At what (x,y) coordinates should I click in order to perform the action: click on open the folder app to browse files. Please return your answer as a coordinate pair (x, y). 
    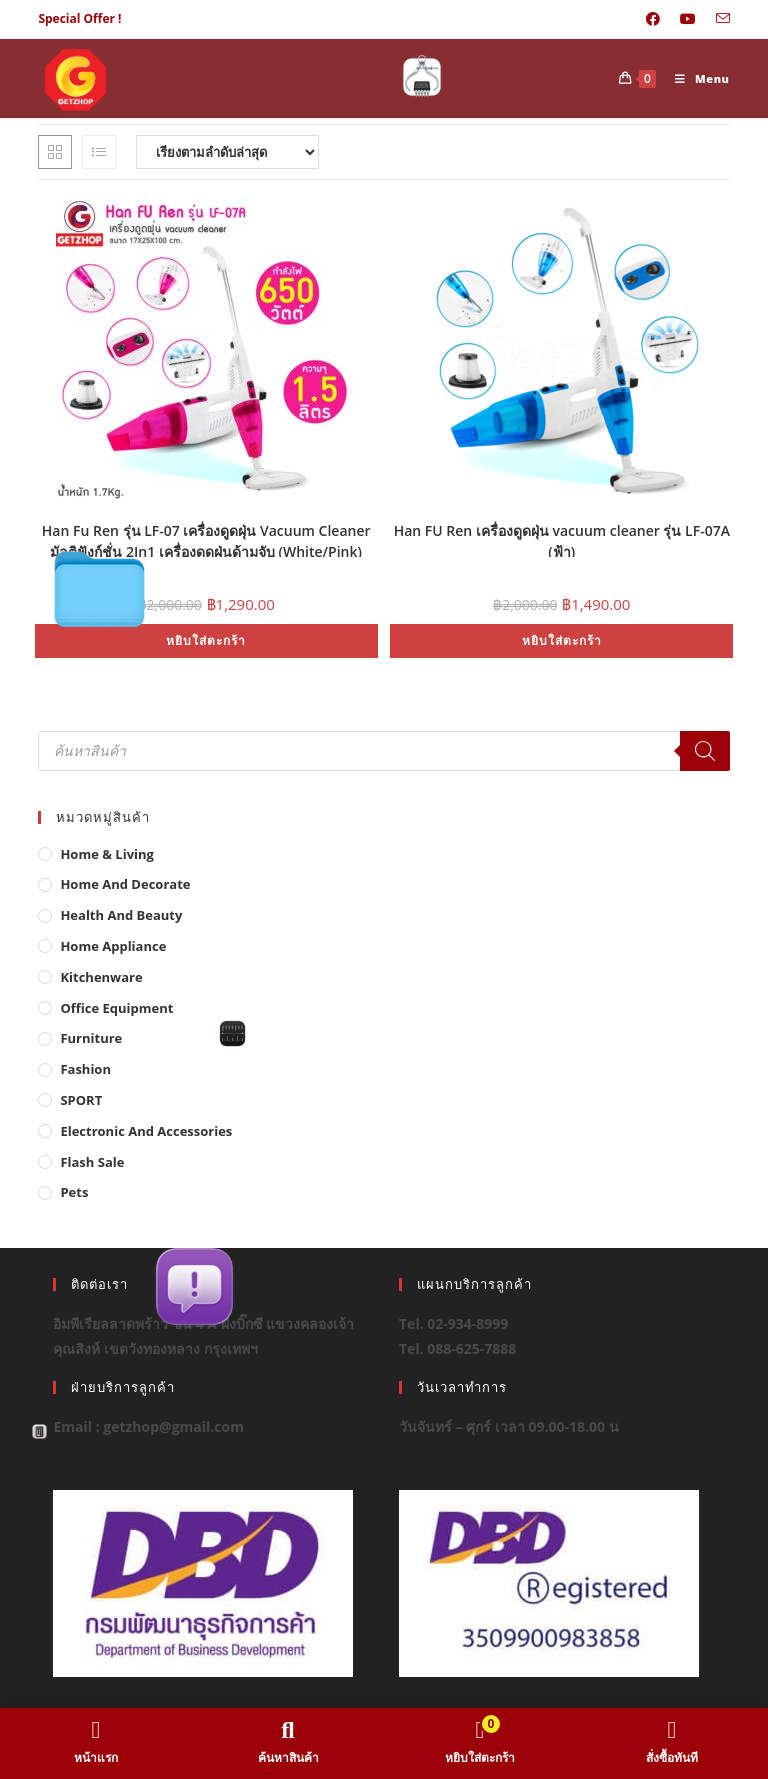
    Looking at the image, I should click on (99, 588).